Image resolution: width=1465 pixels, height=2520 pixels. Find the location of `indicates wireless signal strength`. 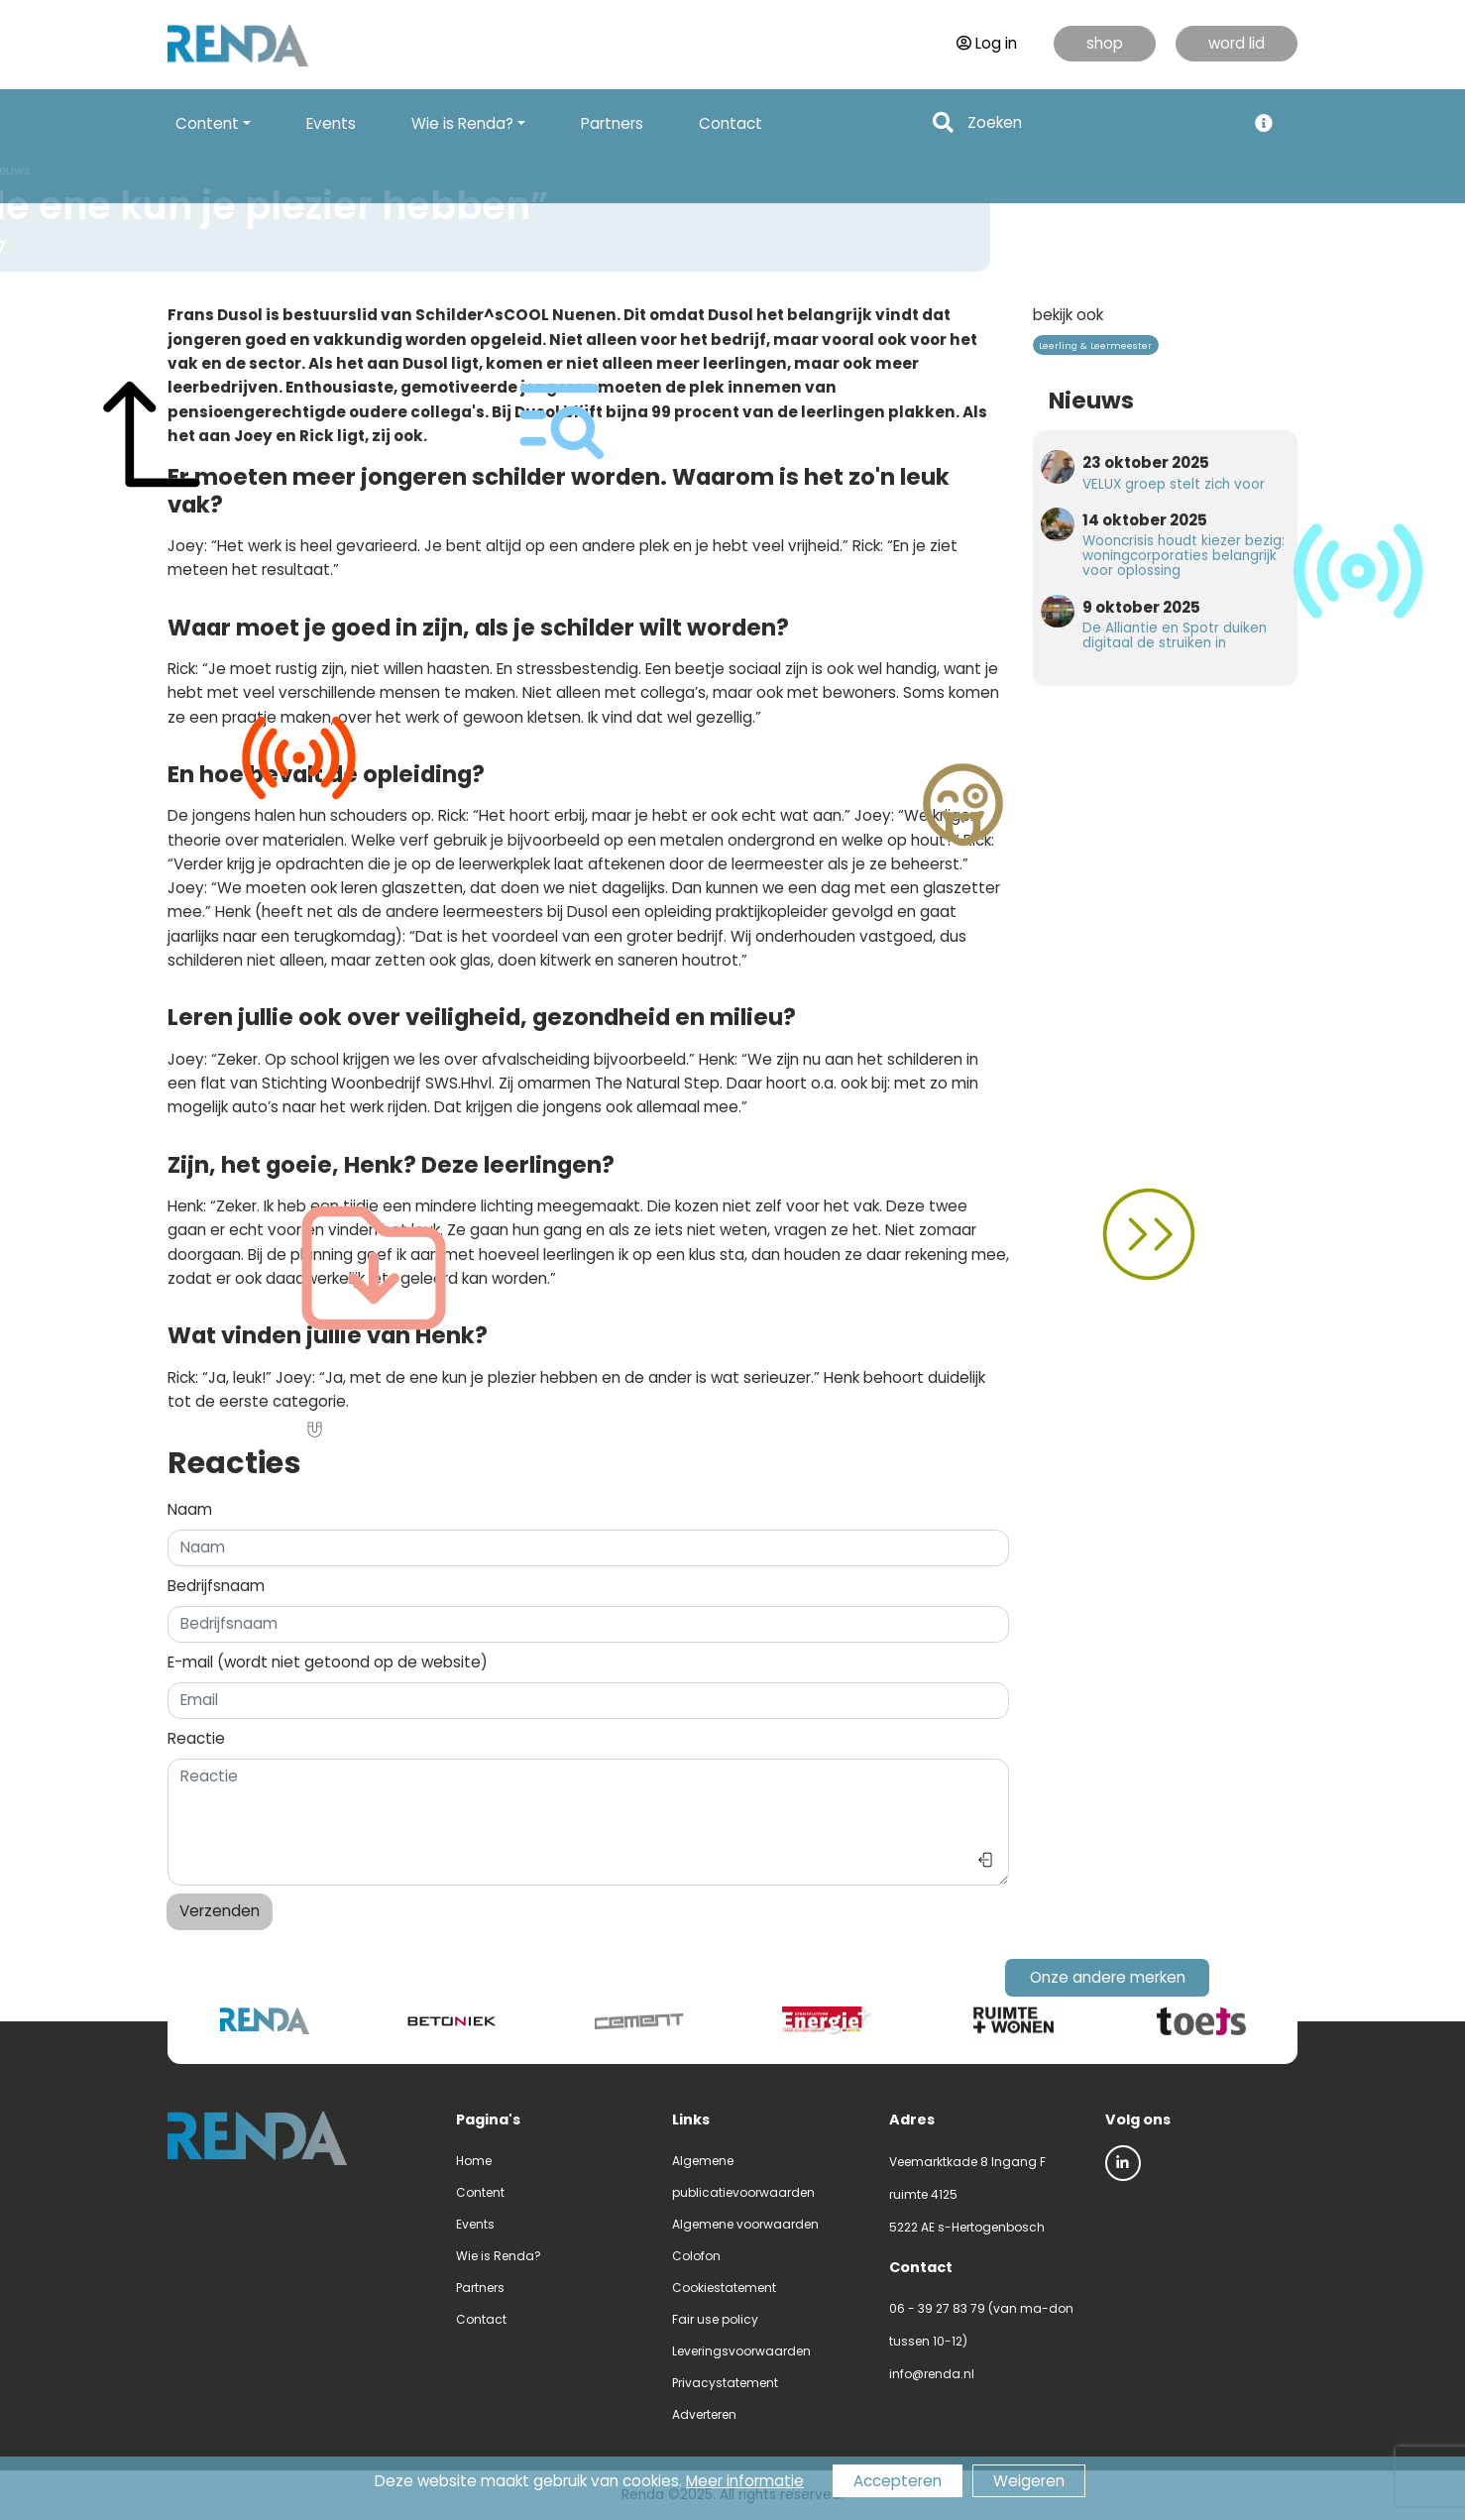

indicates wireless signal strength is located at coordinates (298, 757).